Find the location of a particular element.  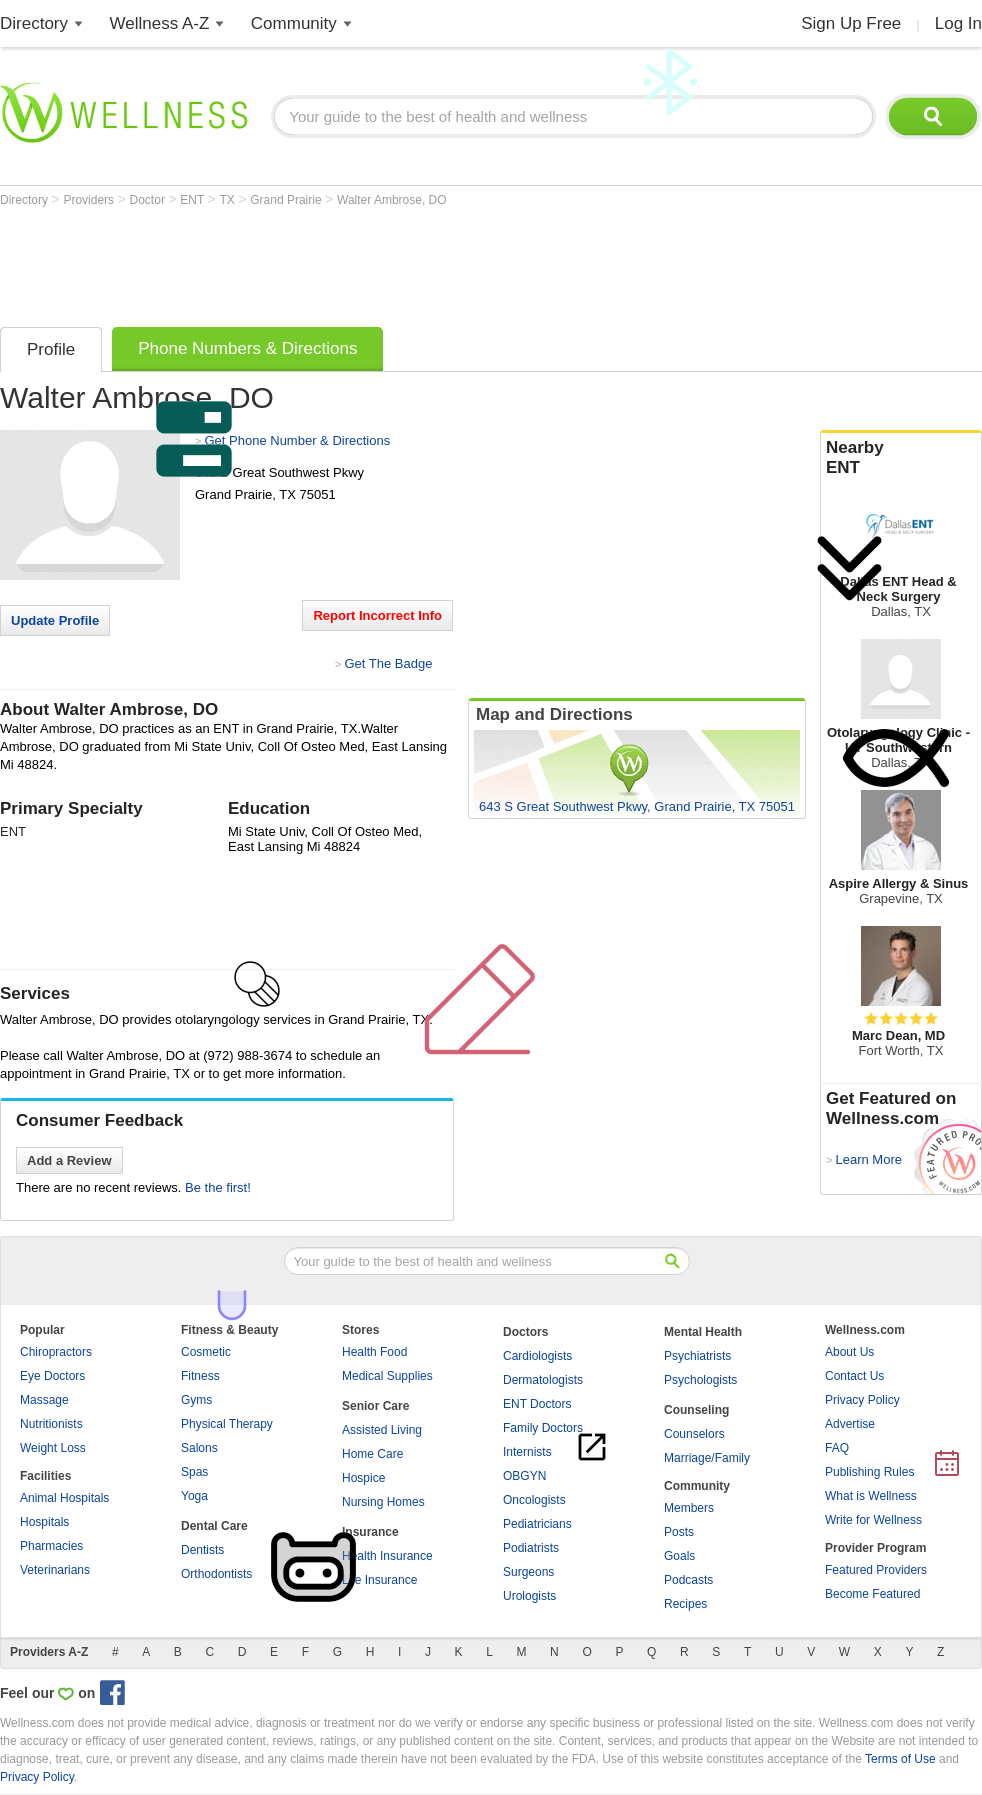

combine or merge selected shapes is located at coordinates (232, 1303).